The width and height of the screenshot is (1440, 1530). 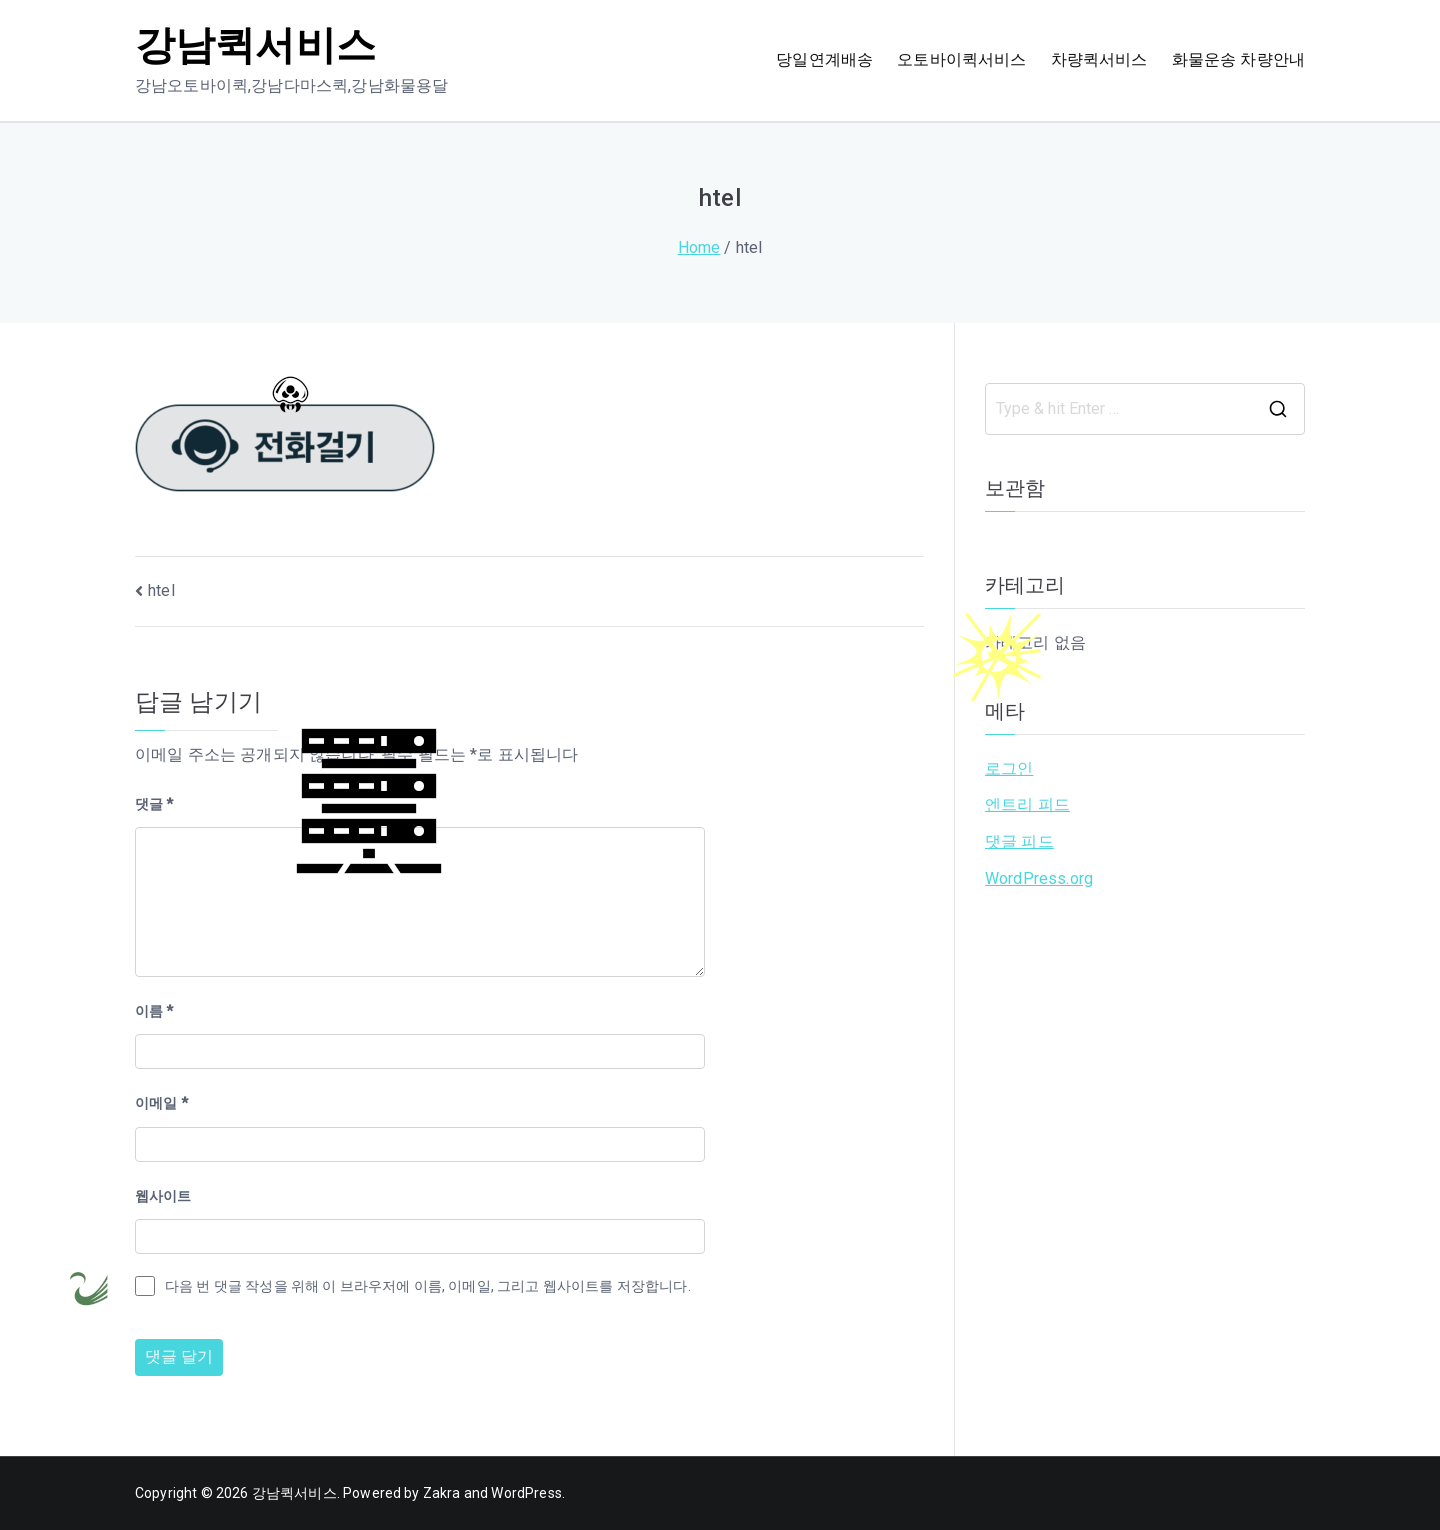 What do you see at coordinates (290, 394) in the screenshot?
I see `metroid creature icon from the nintendo game series` at bounding box center [290, 394].